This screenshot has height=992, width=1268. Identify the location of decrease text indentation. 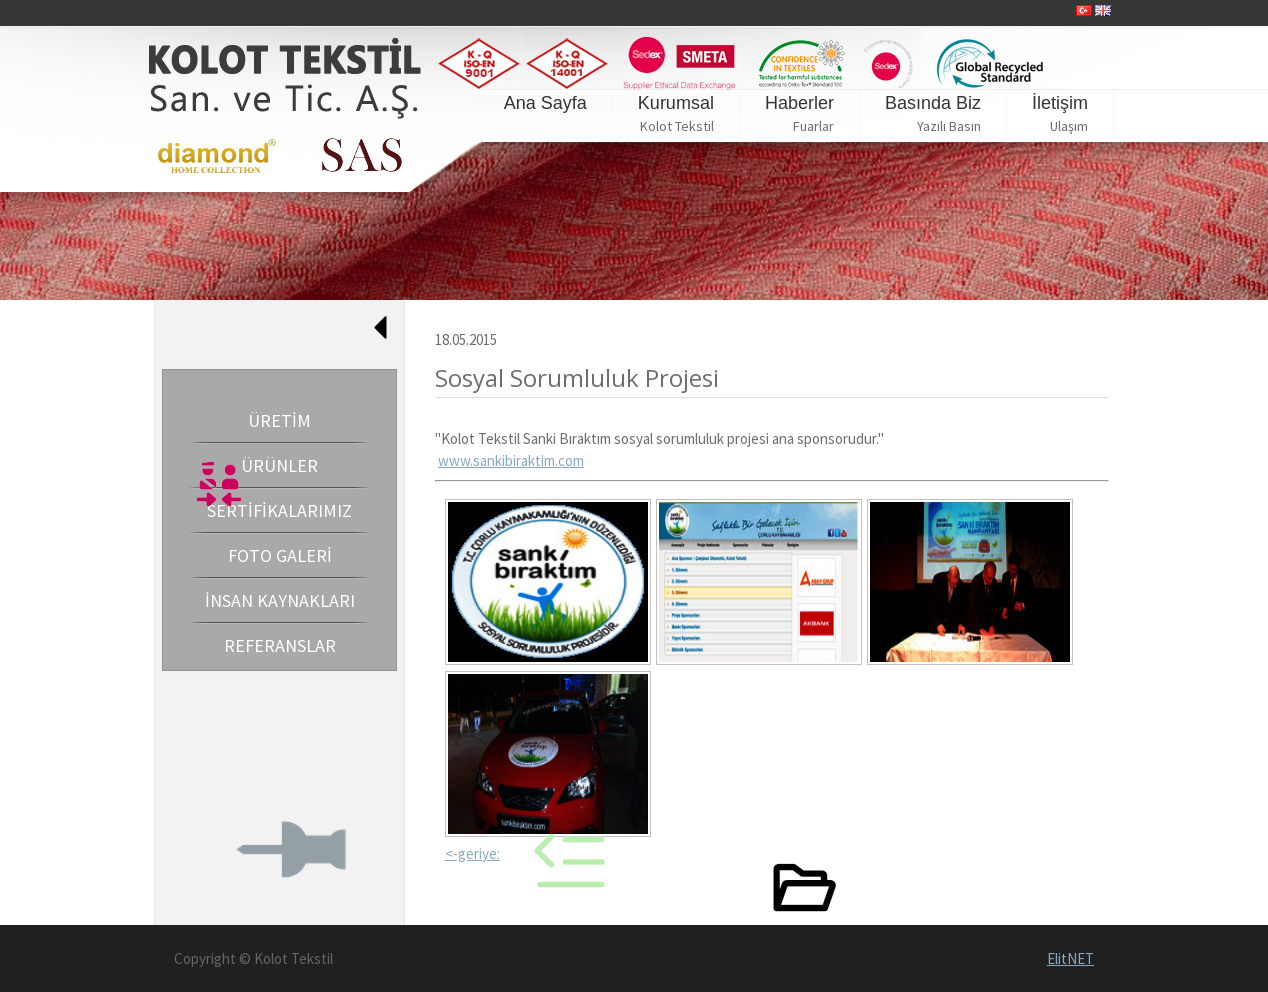
(571, 862).